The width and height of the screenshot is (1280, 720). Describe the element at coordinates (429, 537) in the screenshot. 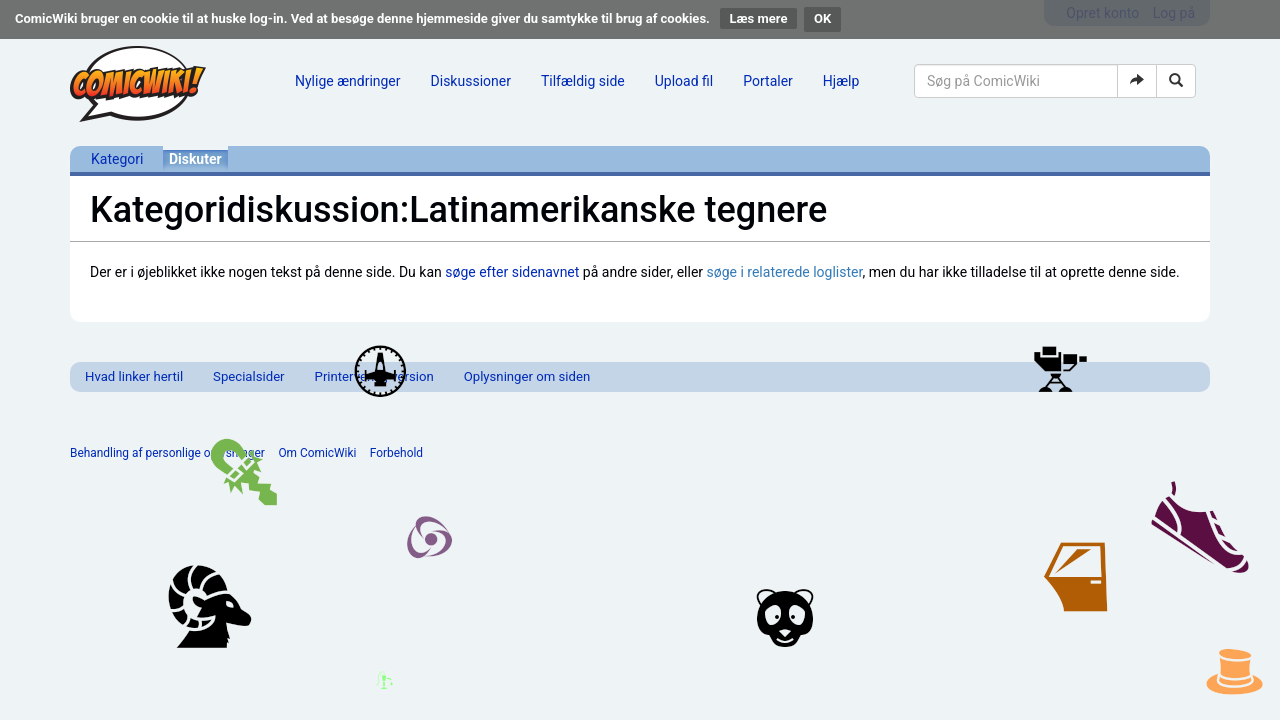

I see `indicates a swirling or cyclone effect in gameplay` at that location.